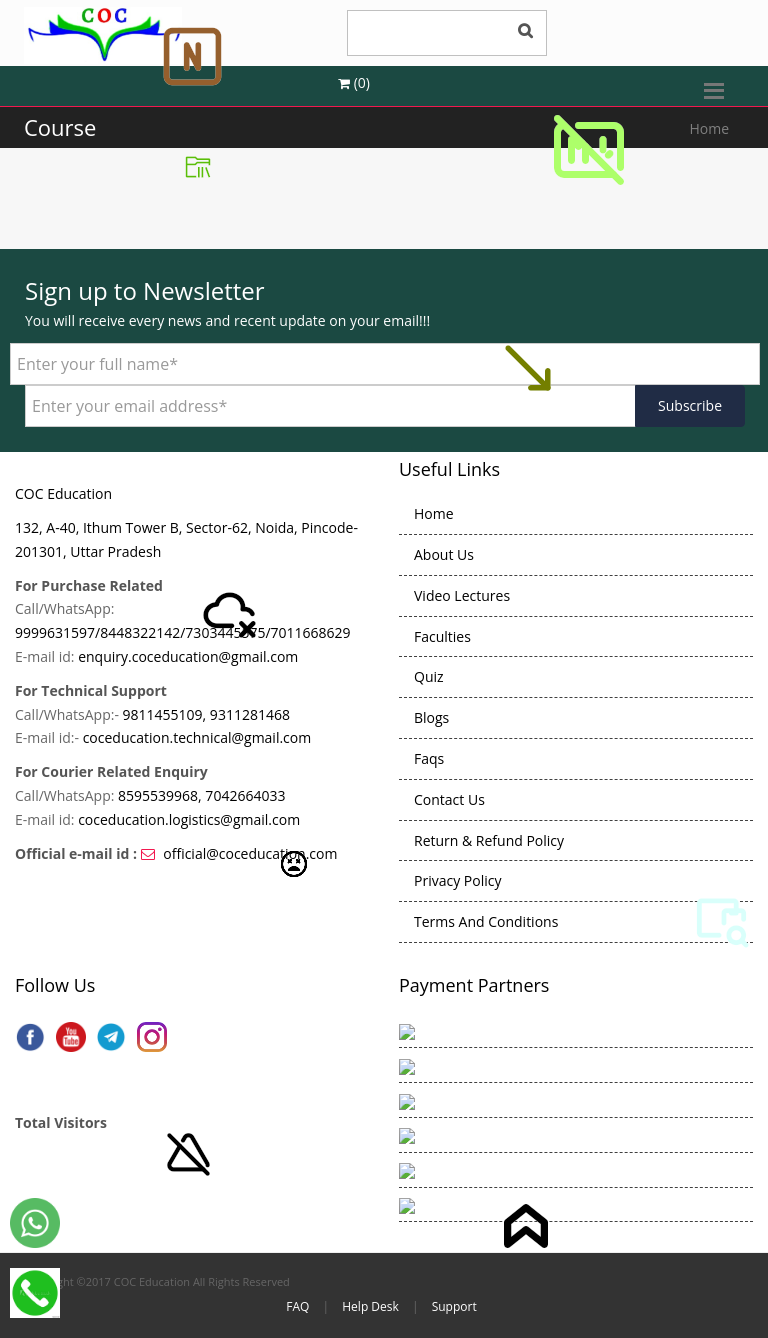 The width and height of the screenshot is (768, 1338). I want to click on move item to the bottom right, so click(528, 368).